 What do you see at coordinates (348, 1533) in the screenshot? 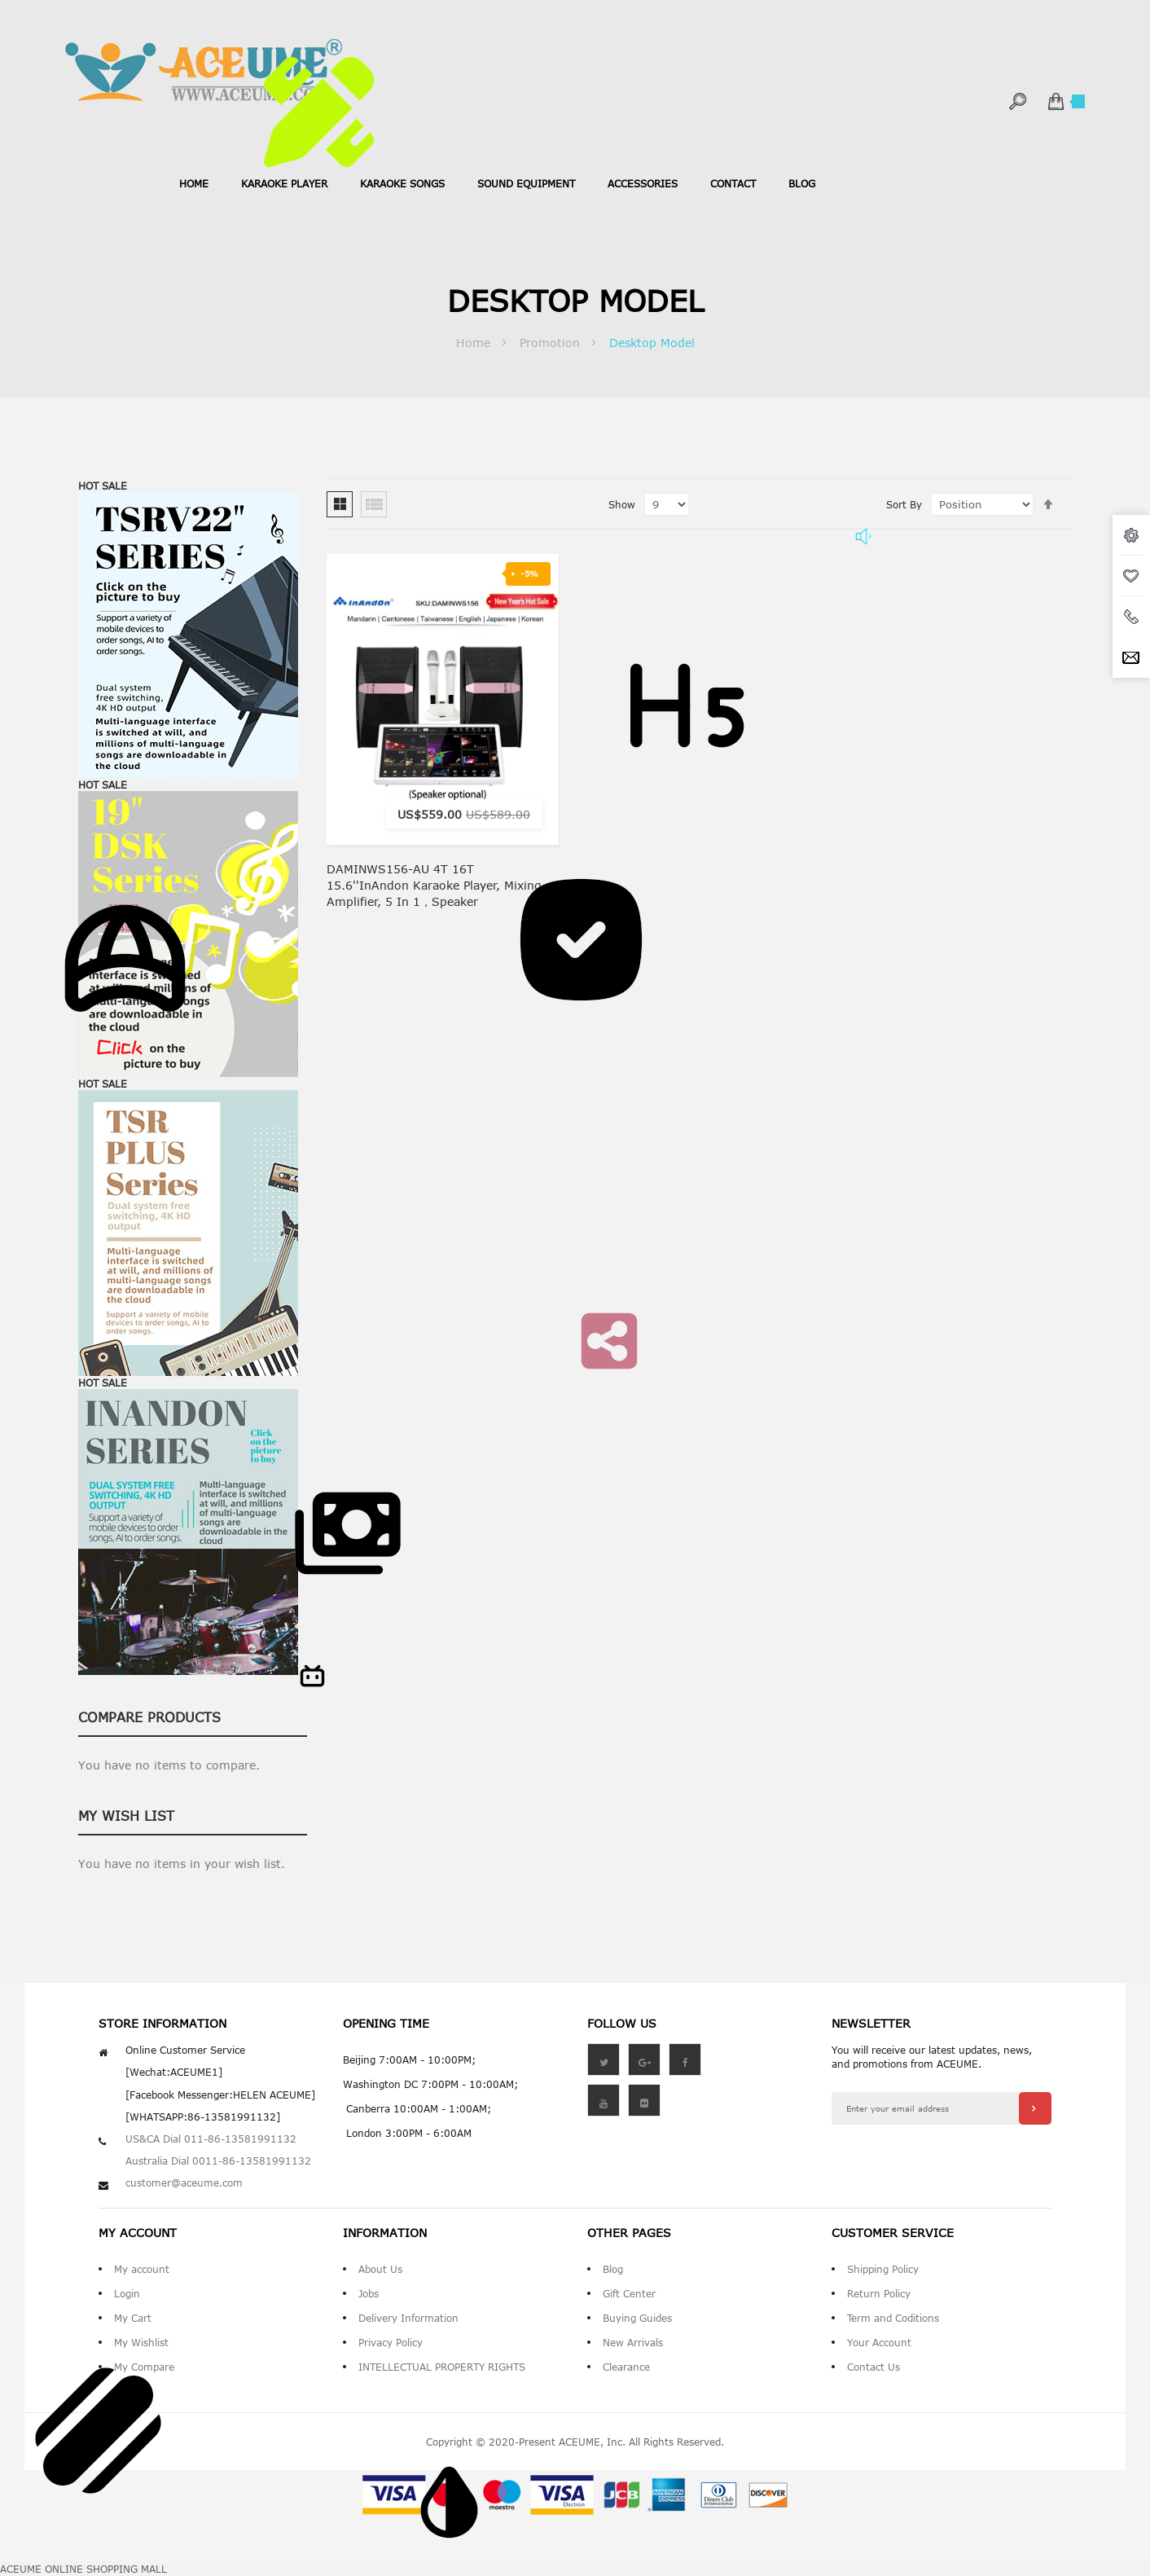
I see `view payment or billing information` at bounding box center [348, 1533].